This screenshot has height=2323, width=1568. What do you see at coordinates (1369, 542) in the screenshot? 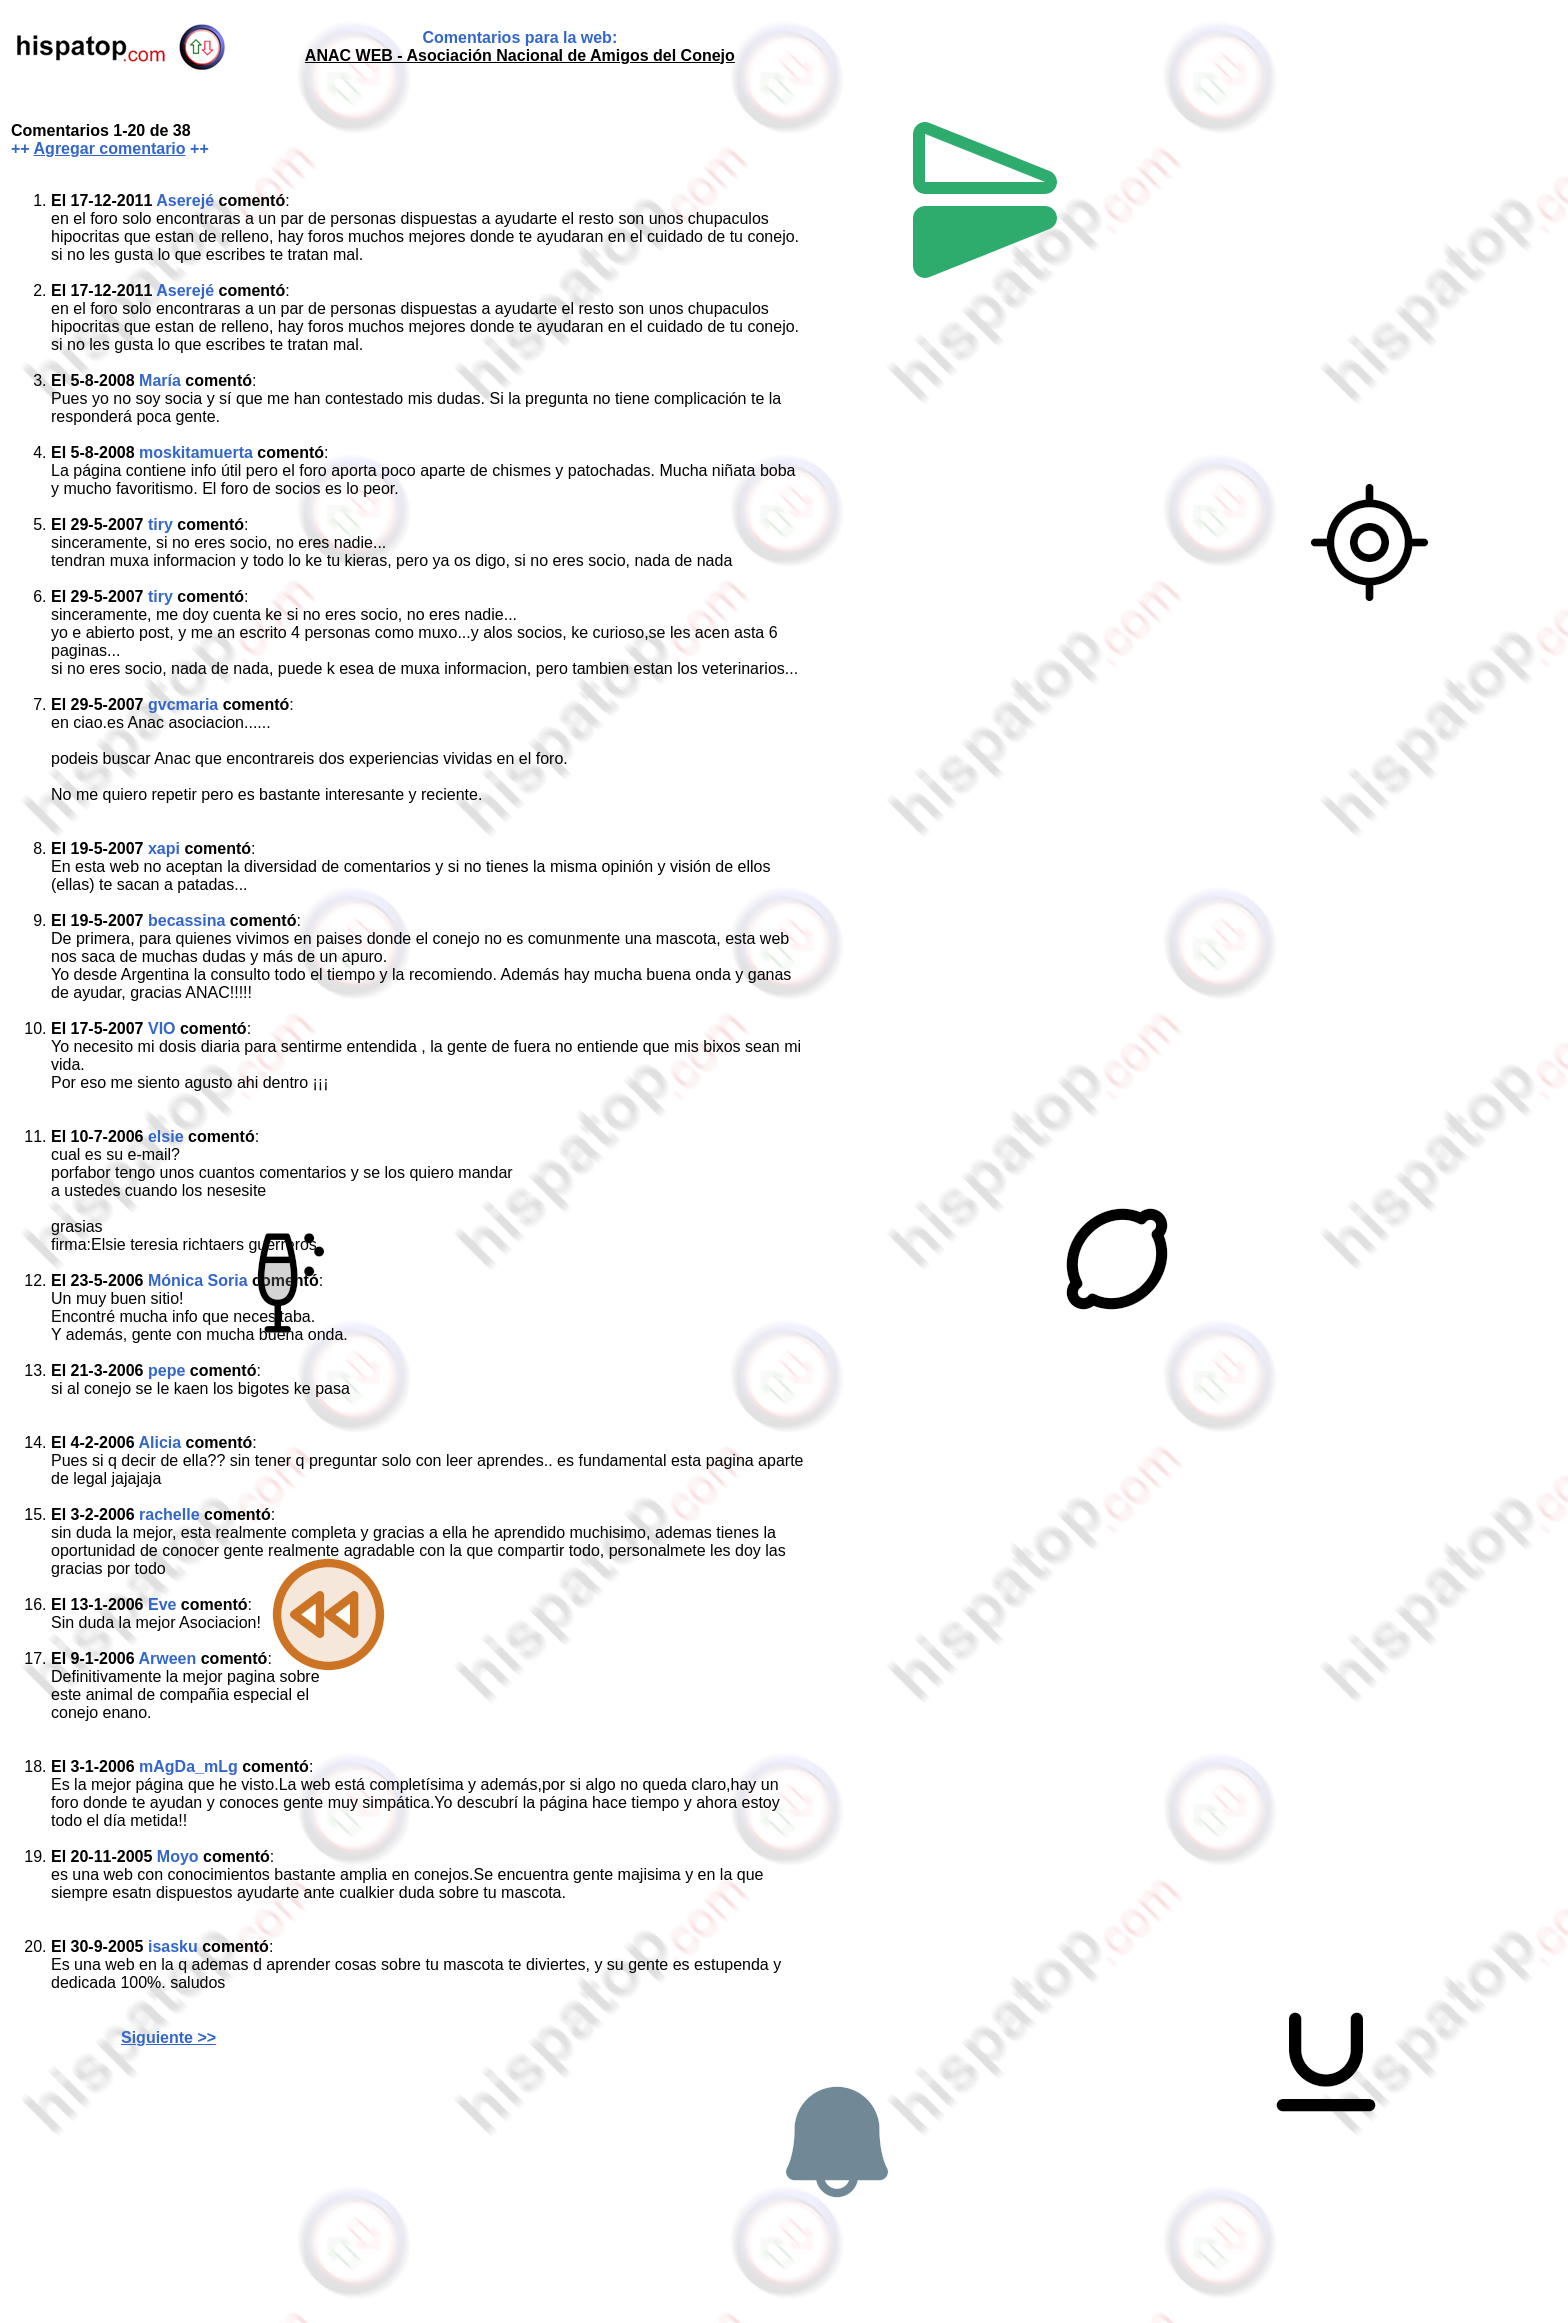
I see `center map on current location` at bounding box center [1369, 542].